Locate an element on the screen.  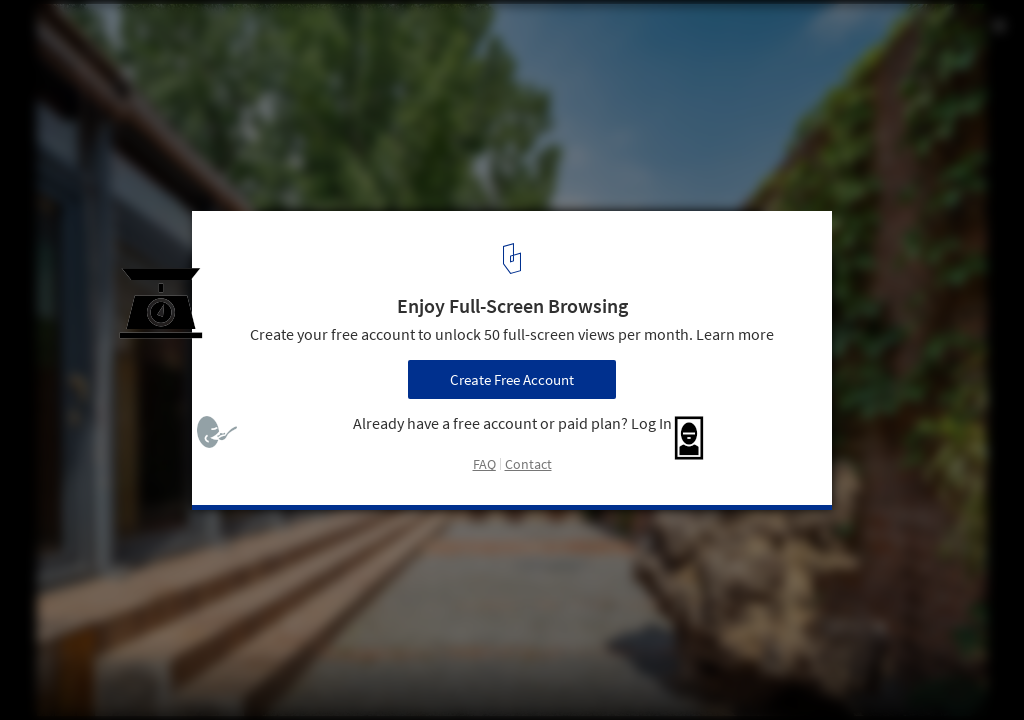
weigh ingredients for a recipe is located at coordinates (161, 294).